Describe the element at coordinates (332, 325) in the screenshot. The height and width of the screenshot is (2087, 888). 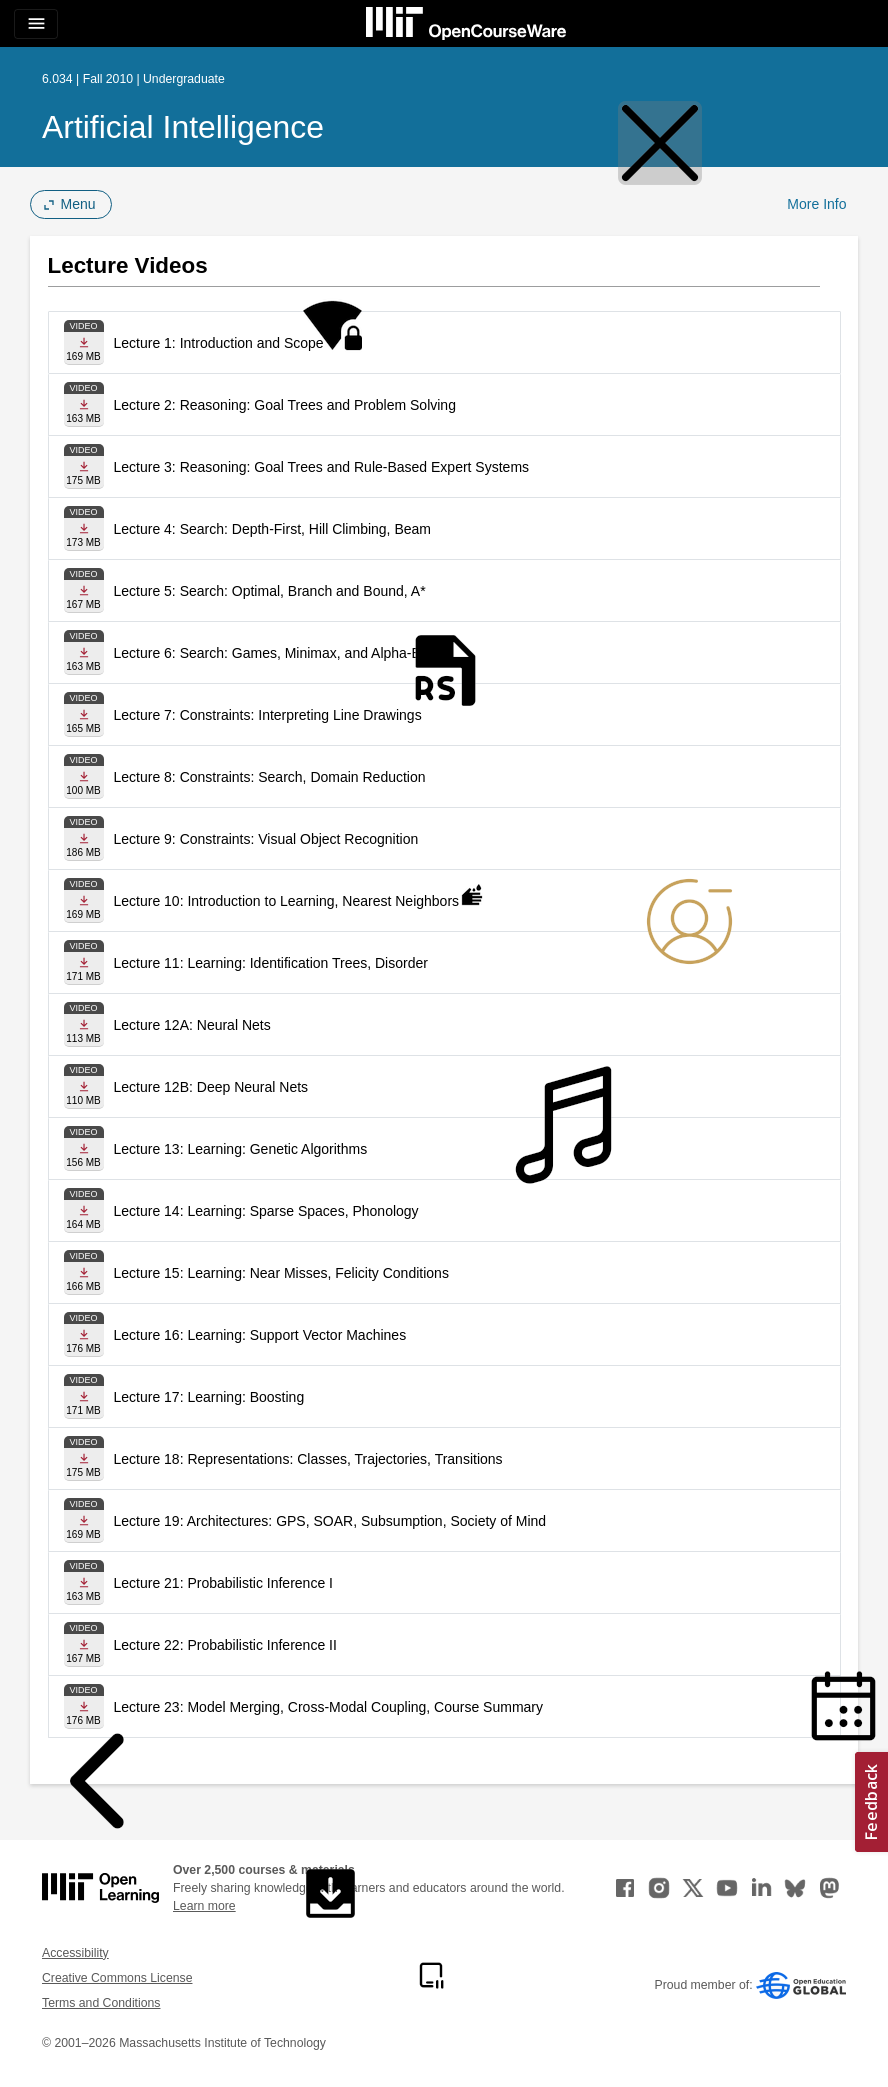
I see `connected to a password-protected wifi network` at that location.